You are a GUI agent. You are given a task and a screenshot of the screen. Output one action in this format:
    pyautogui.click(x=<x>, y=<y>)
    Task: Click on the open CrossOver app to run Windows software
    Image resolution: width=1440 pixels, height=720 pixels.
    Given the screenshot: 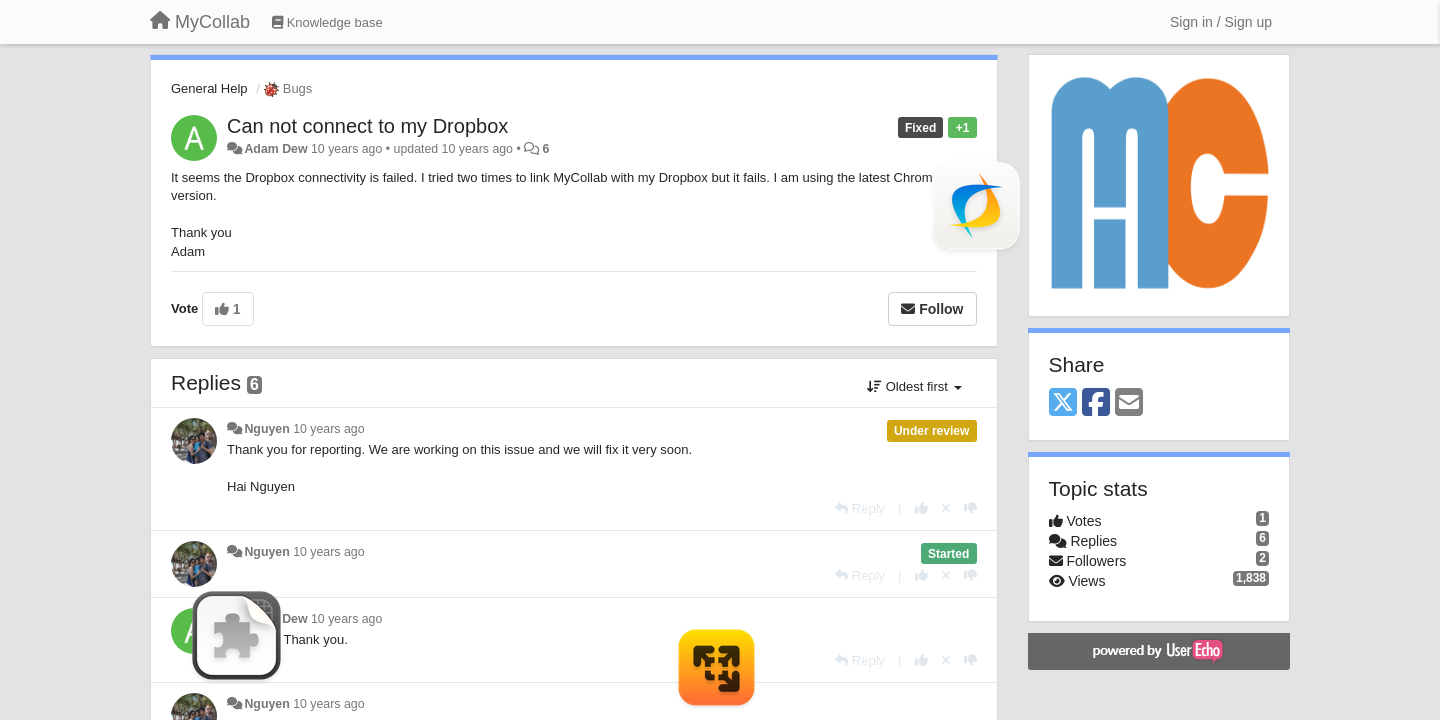 What is the action you would take?
    pyautogui.click(x=976, y=206)
    